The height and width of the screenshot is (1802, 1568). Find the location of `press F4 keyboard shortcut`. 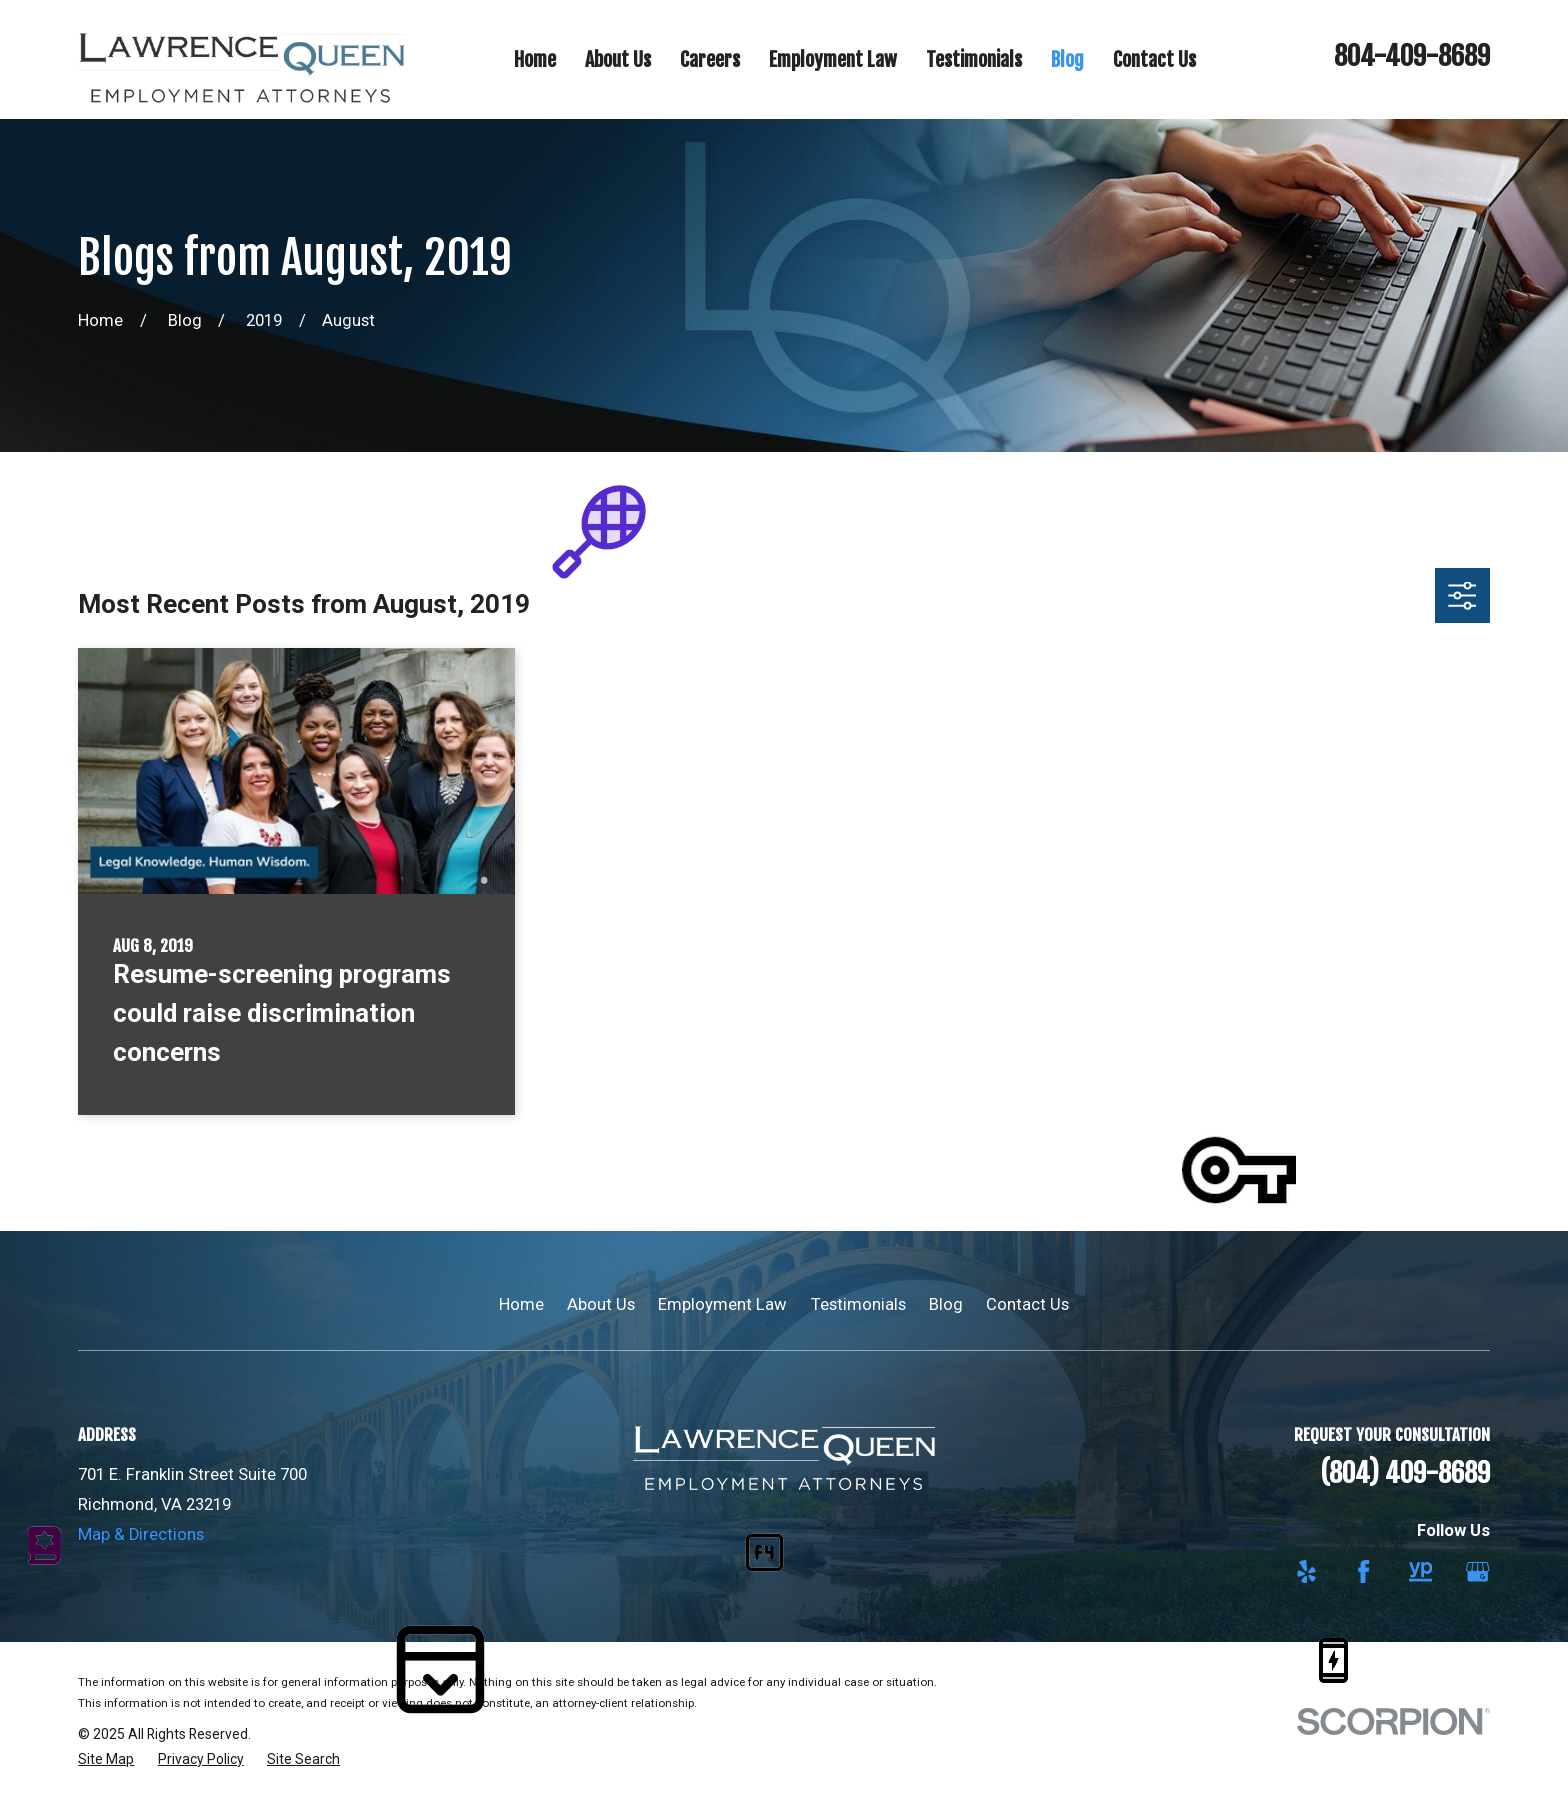

press F4 keyboard shortcut is located at coordinates (764, 1552).